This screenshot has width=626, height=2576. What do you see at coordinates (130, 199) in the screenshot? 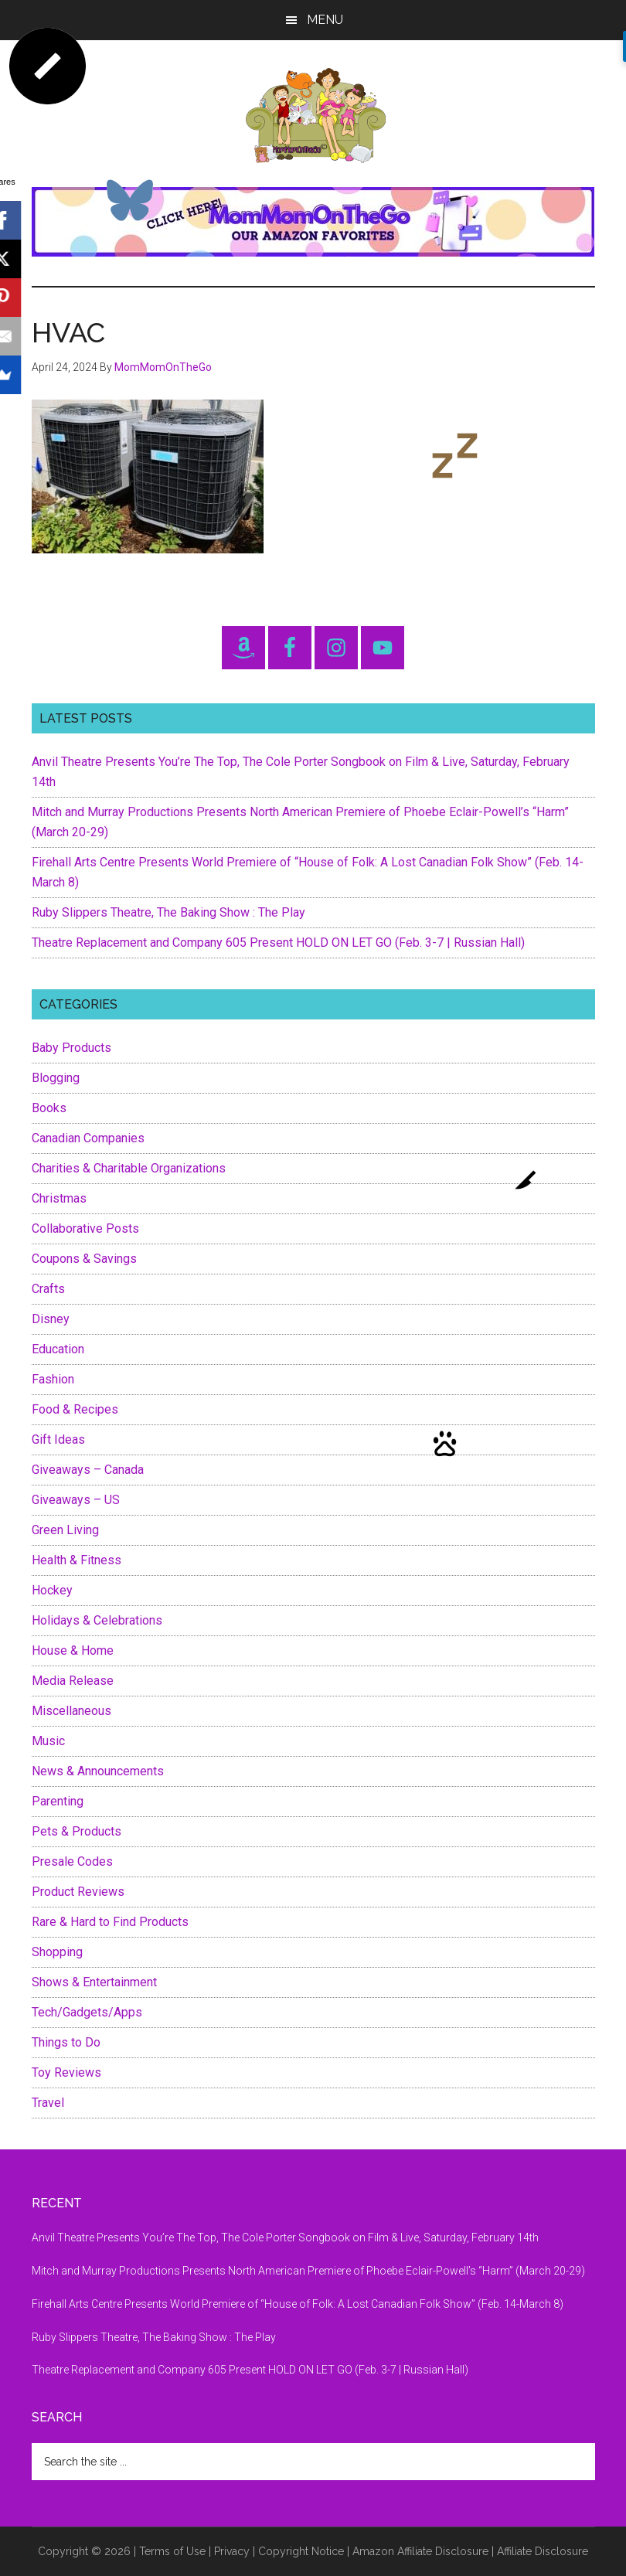
I see `open the Bluesky app` at bounding box center [130, 199].